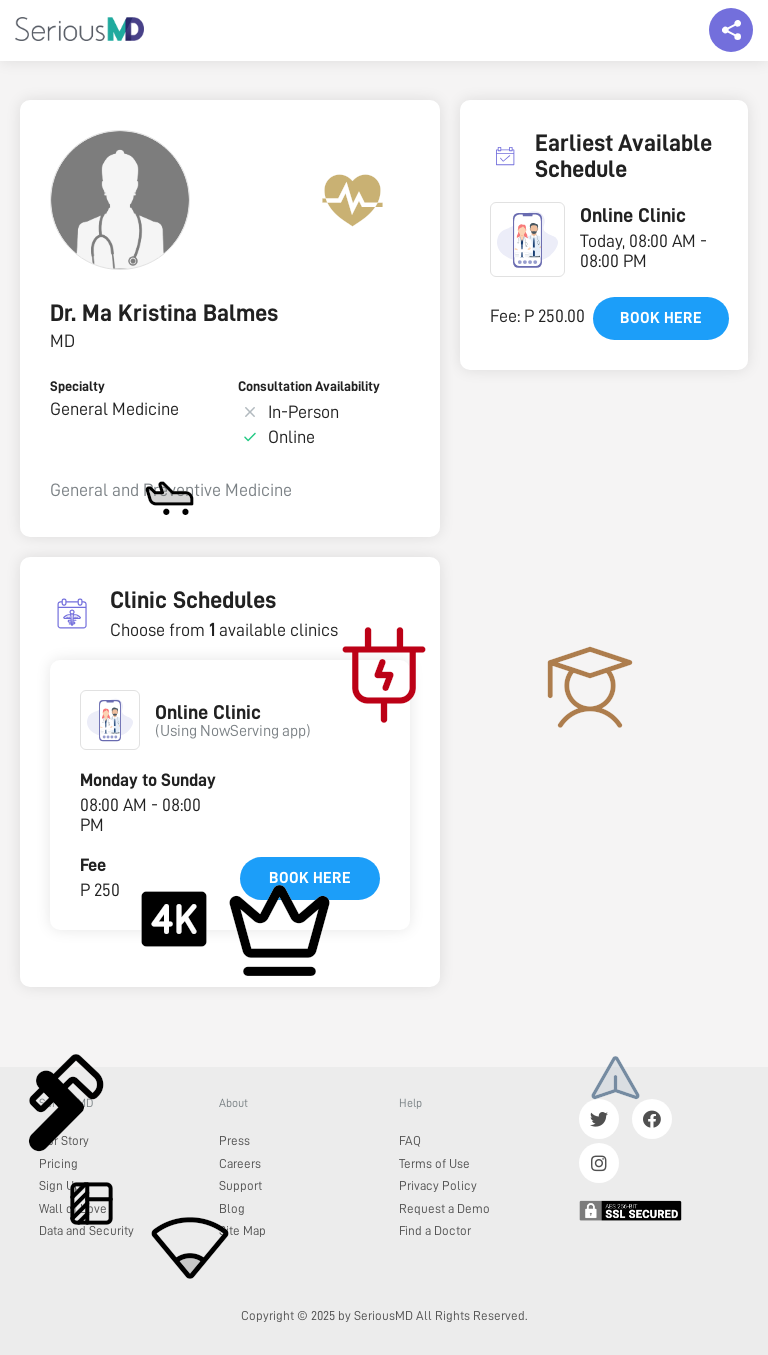 The height and width of the screenshot is (1355, 768). What do you see at coordinates (61, 1102) in the screenshot?
I see `access plumbing or maintenance tools` at bounding box center [61, 1102].